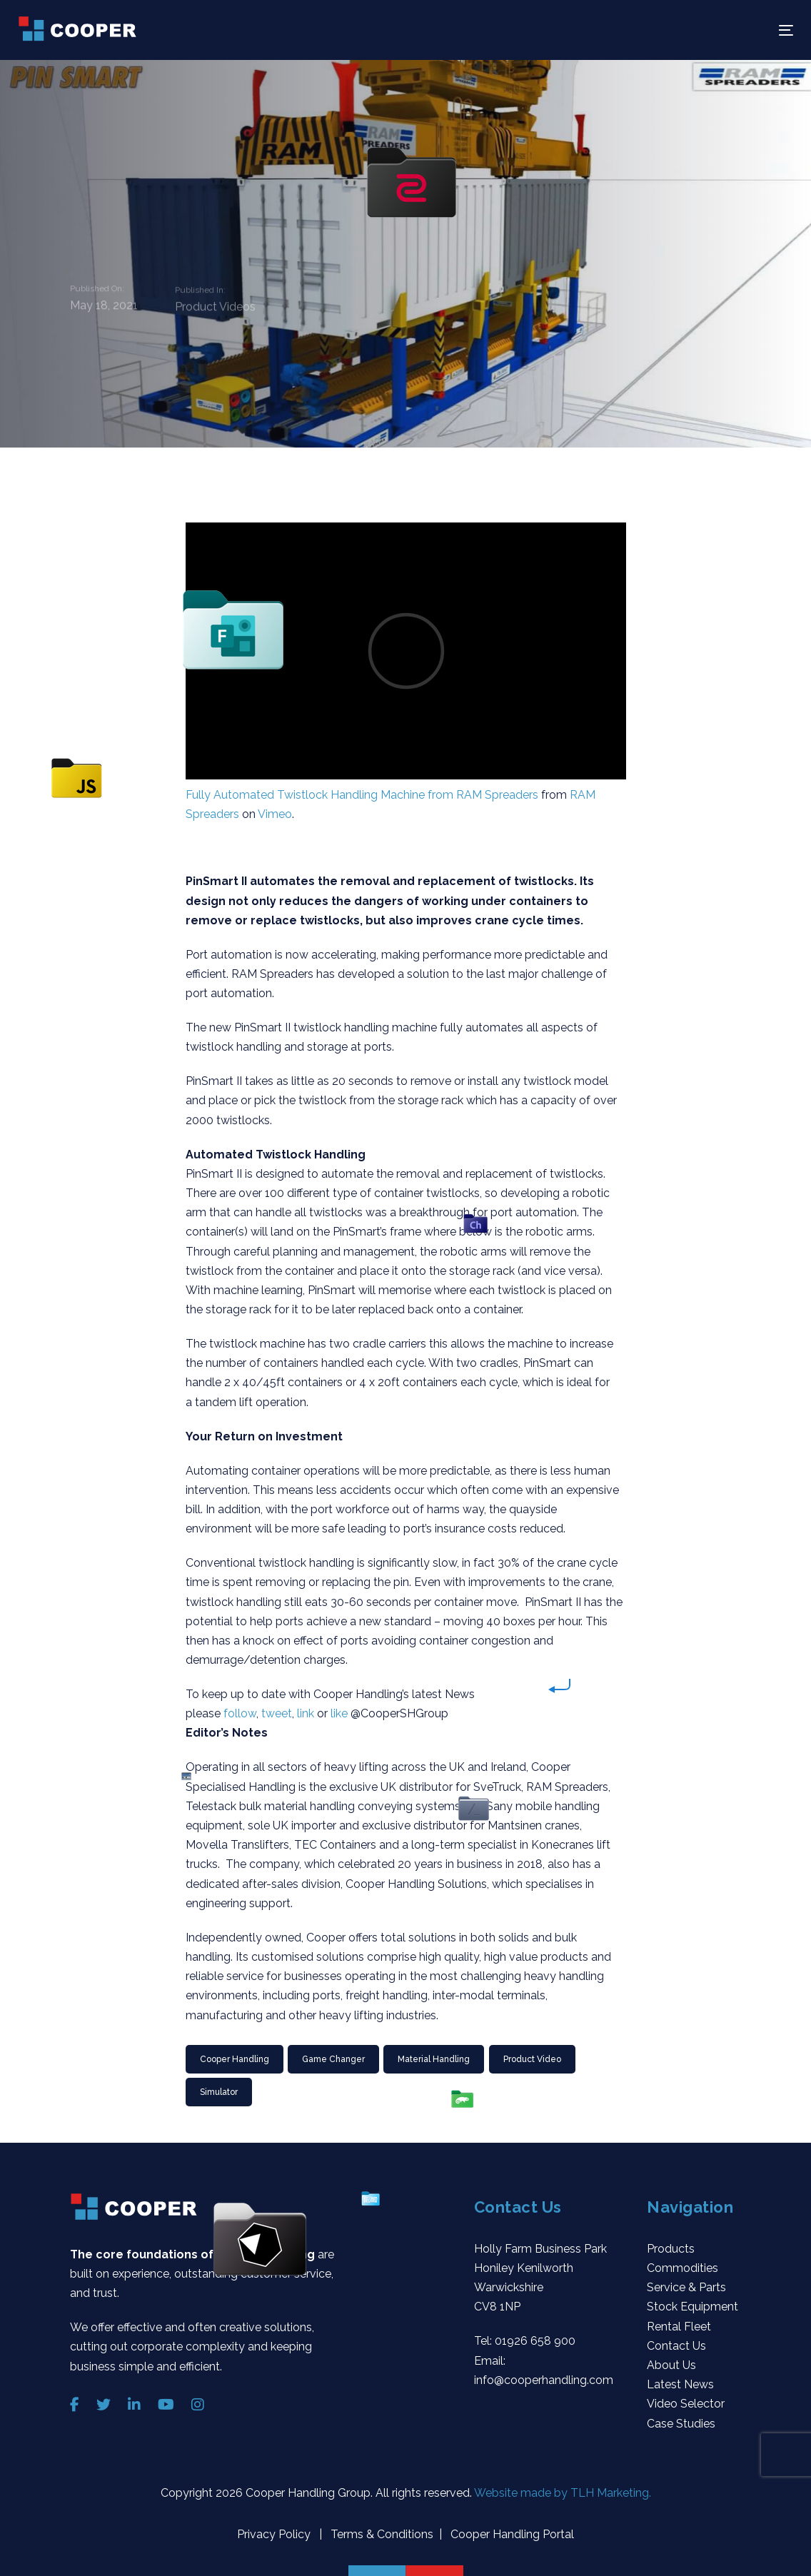  I want to click on open crystal or gem-related files folder, so click(259, 2241).